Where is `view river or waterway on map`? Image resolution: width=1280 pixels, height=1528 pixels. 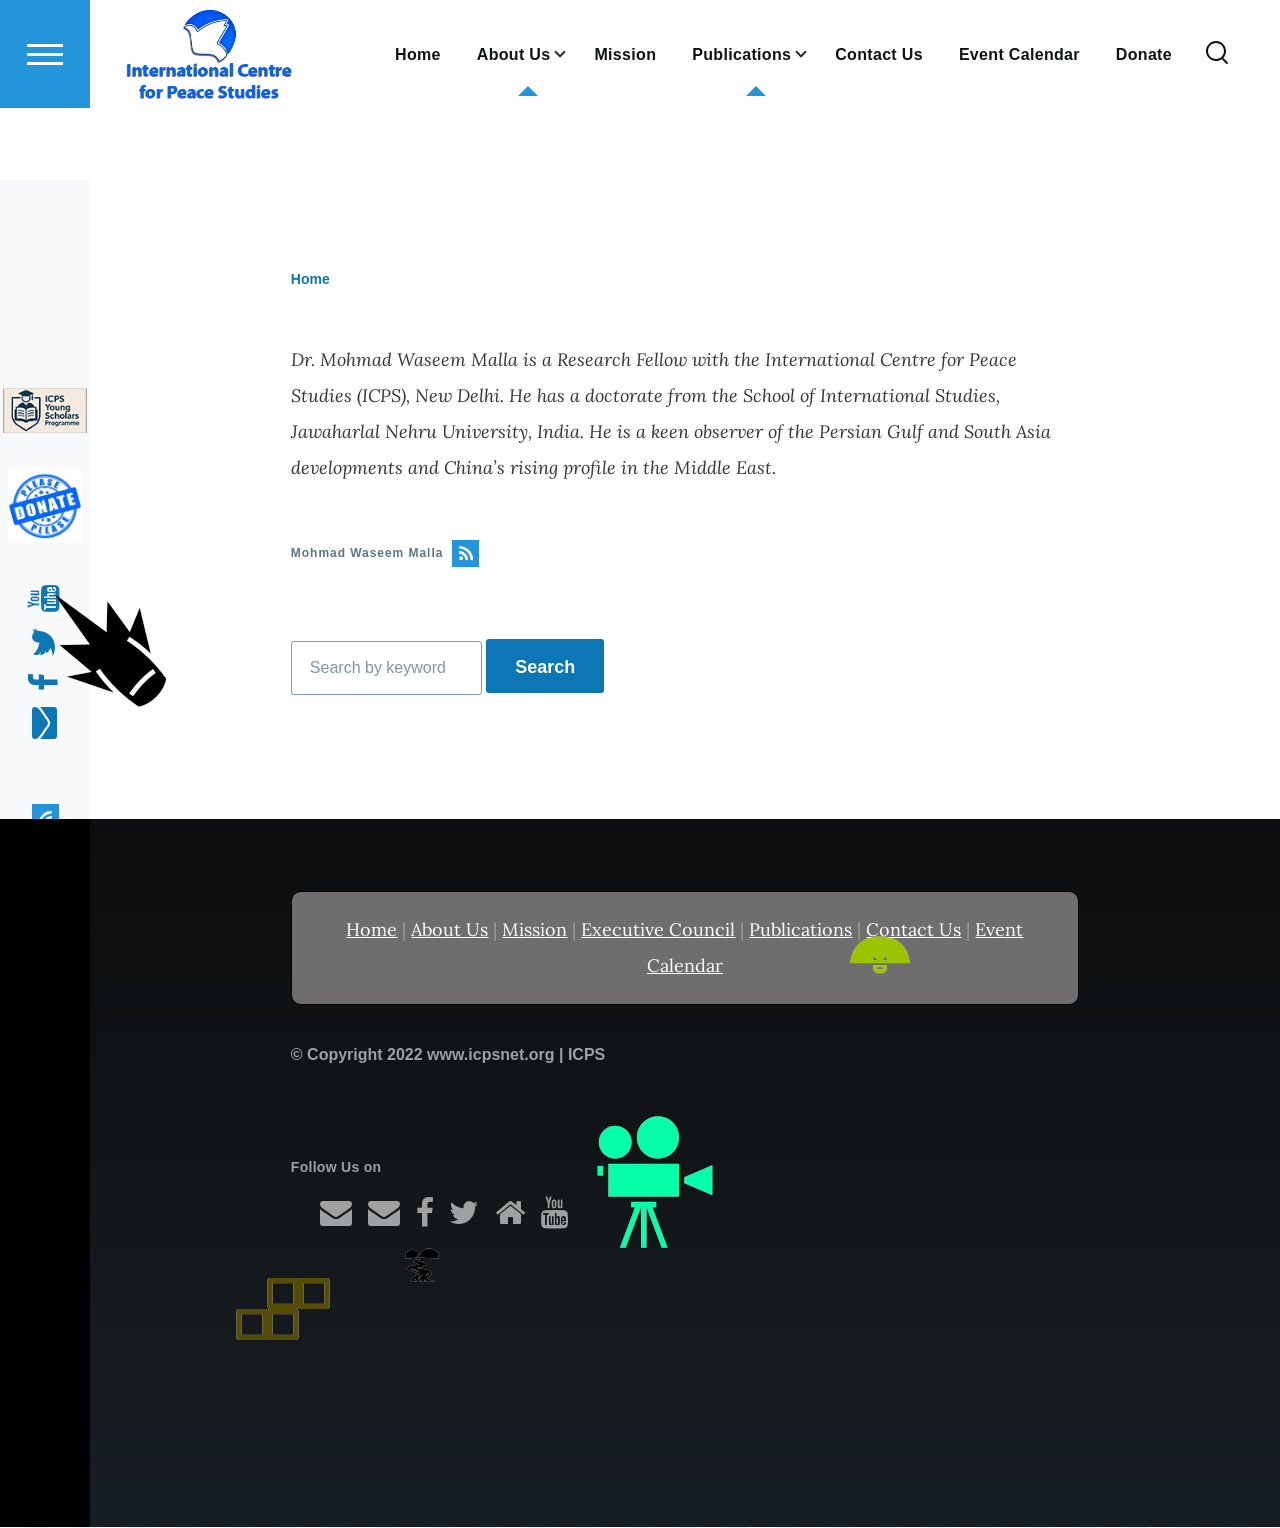
view river or waterway on map is located at coordinates (422, 1265).